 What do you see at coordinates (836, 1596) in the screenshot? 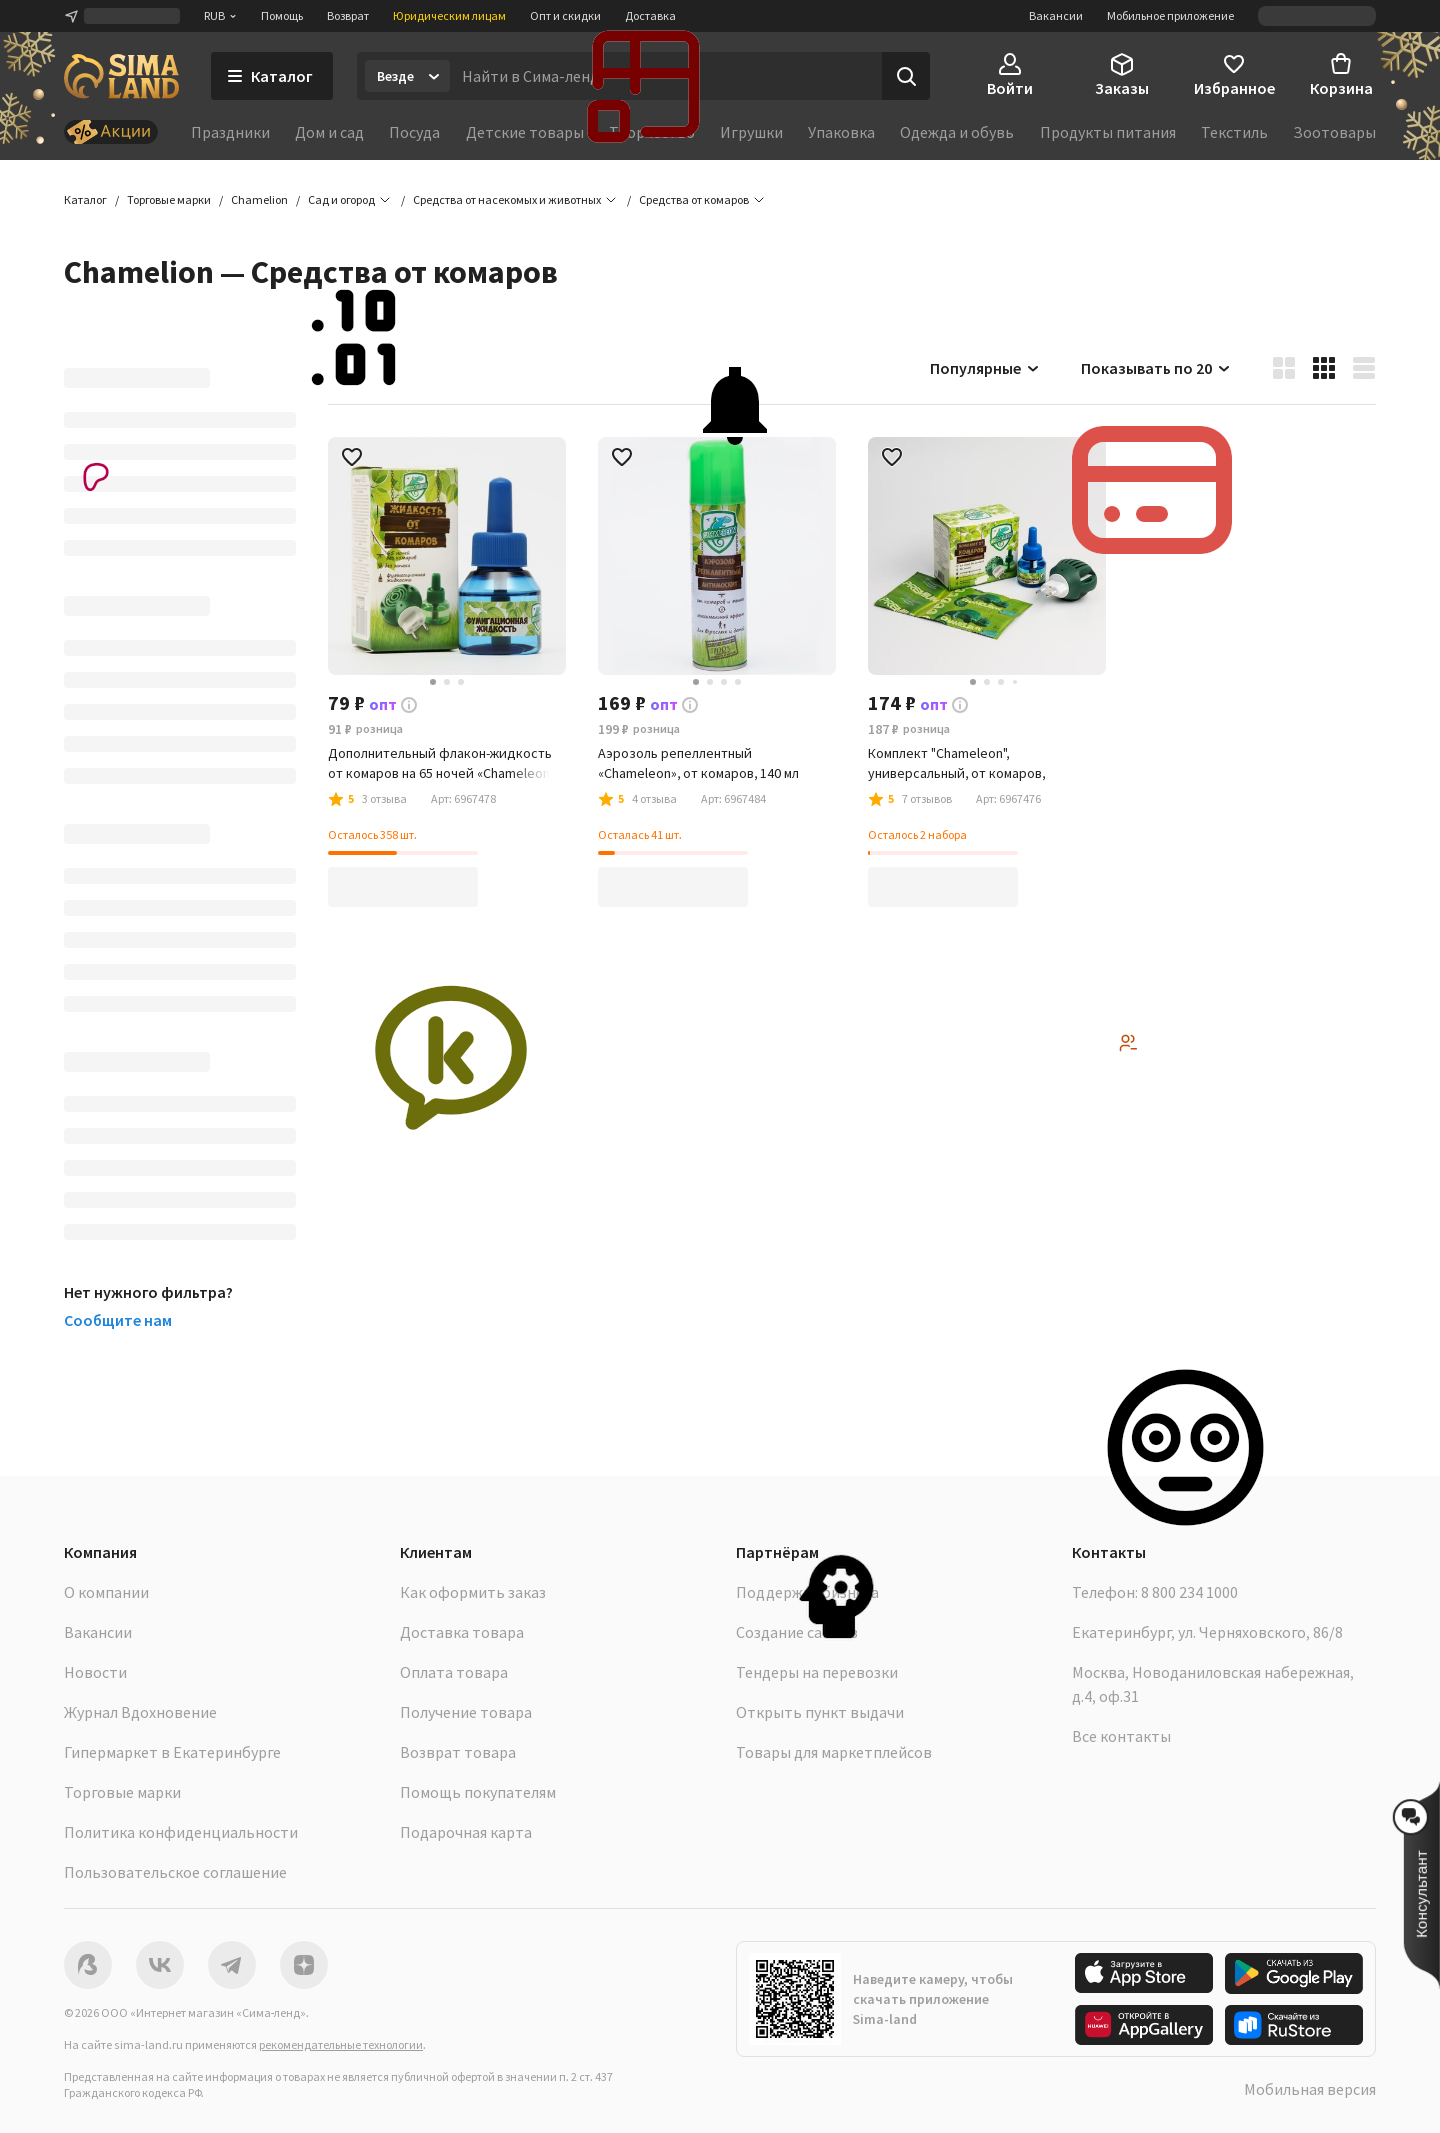
I see `access mental health or mindfulness features` at bounding box center [836, 1596].